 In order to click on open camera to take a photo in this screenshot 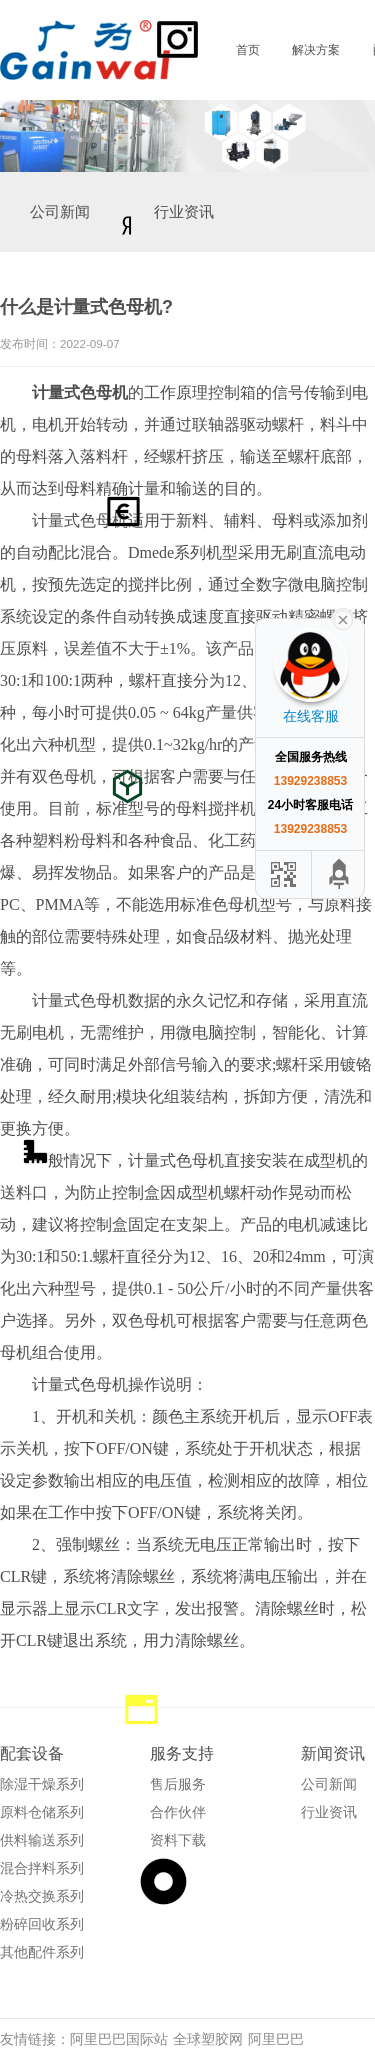, I will do `click(177, 39)`.